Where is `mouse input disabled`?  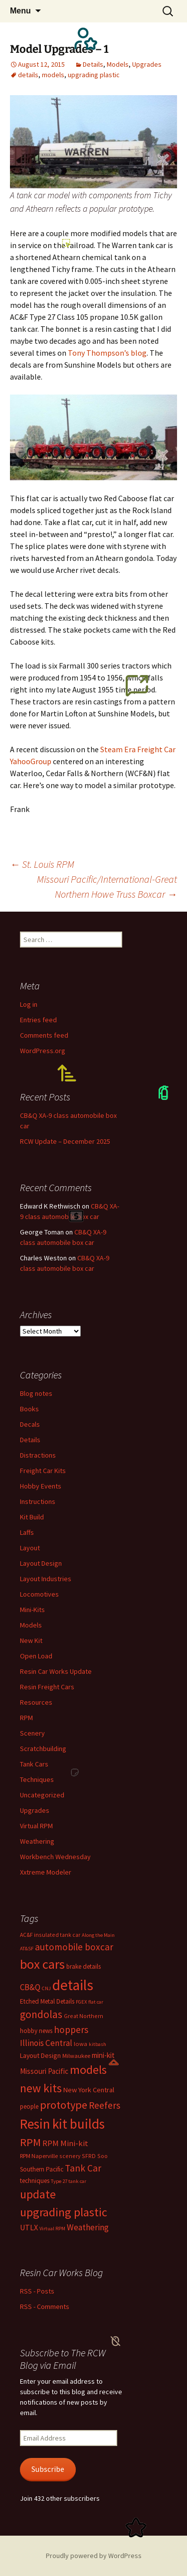
mouse input disabled is located at coordinates (115, 2341).